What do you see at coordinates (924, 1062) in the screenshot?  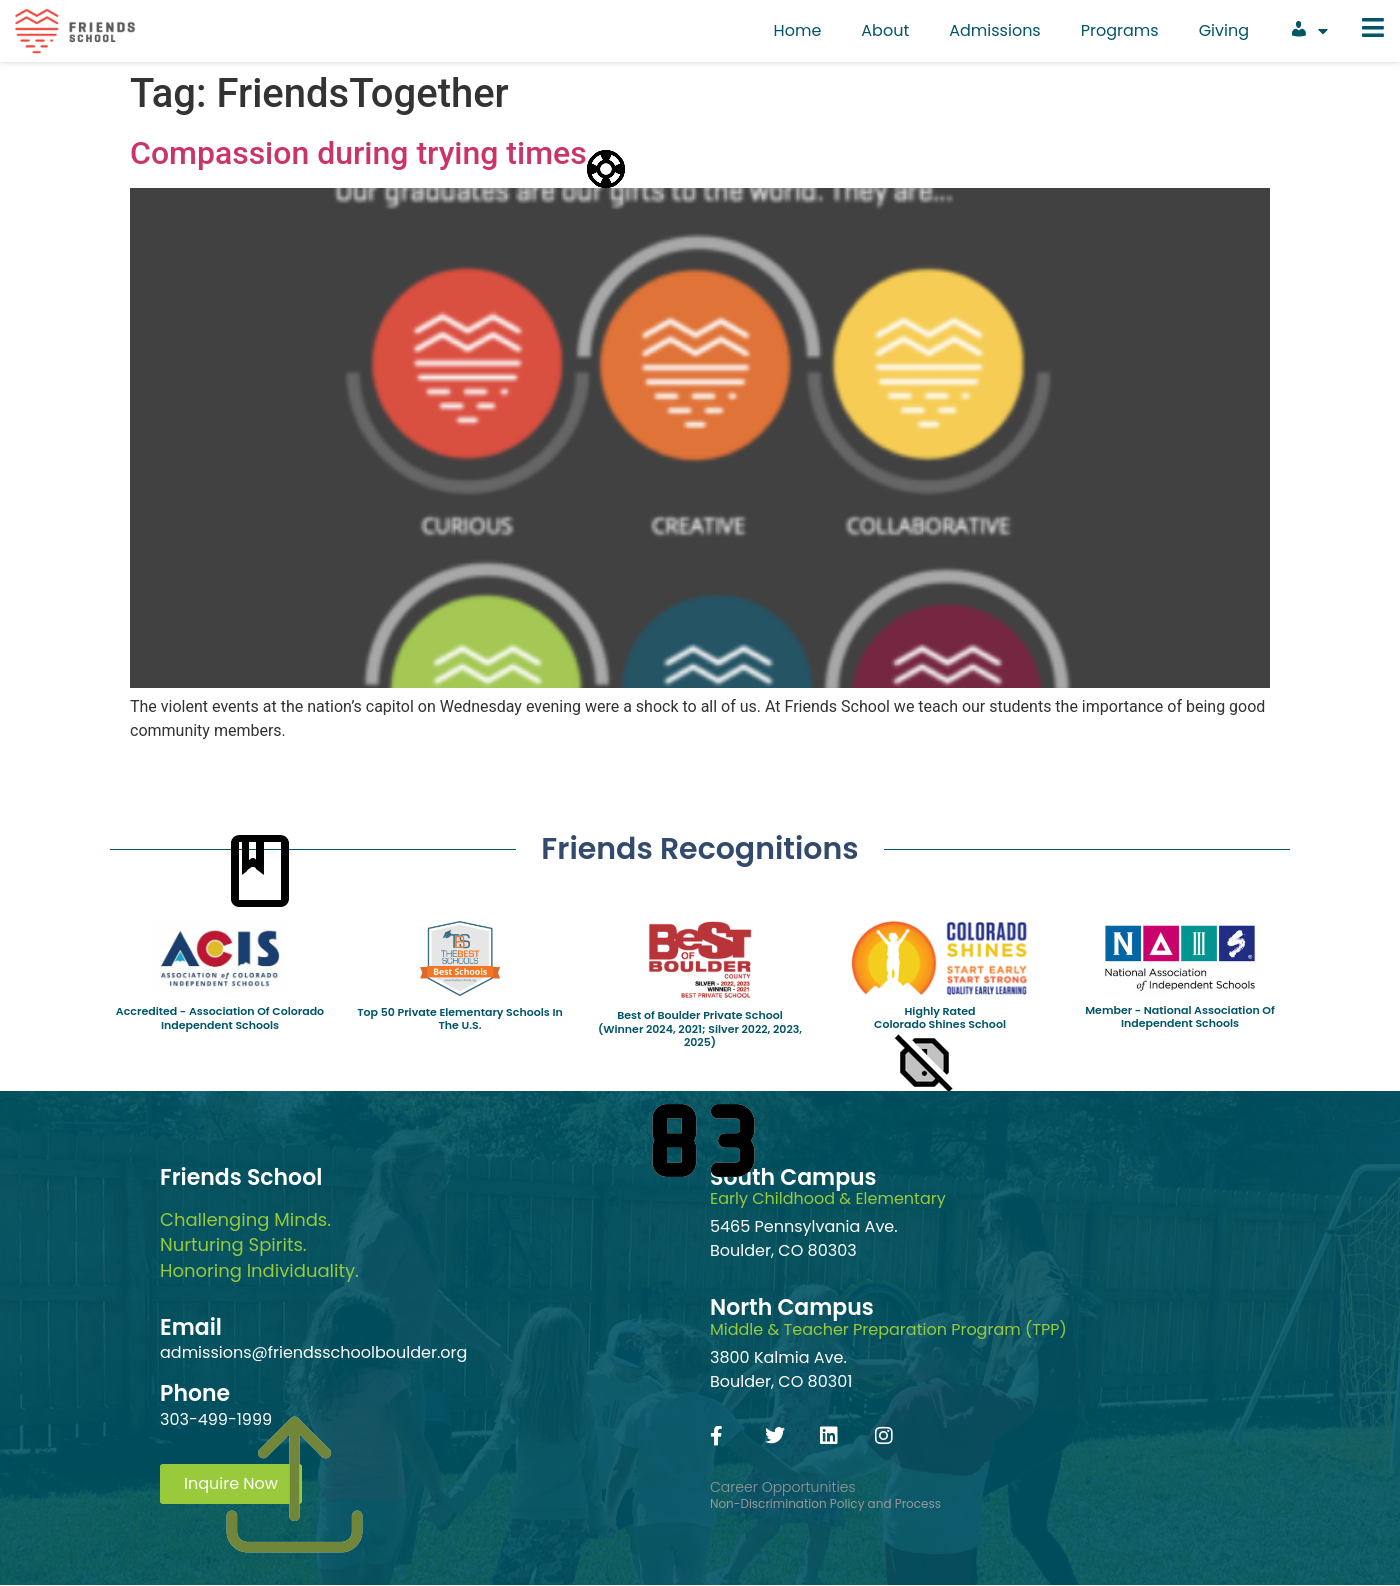 I see `disable report notifications` at bounding box center [924, 1062].